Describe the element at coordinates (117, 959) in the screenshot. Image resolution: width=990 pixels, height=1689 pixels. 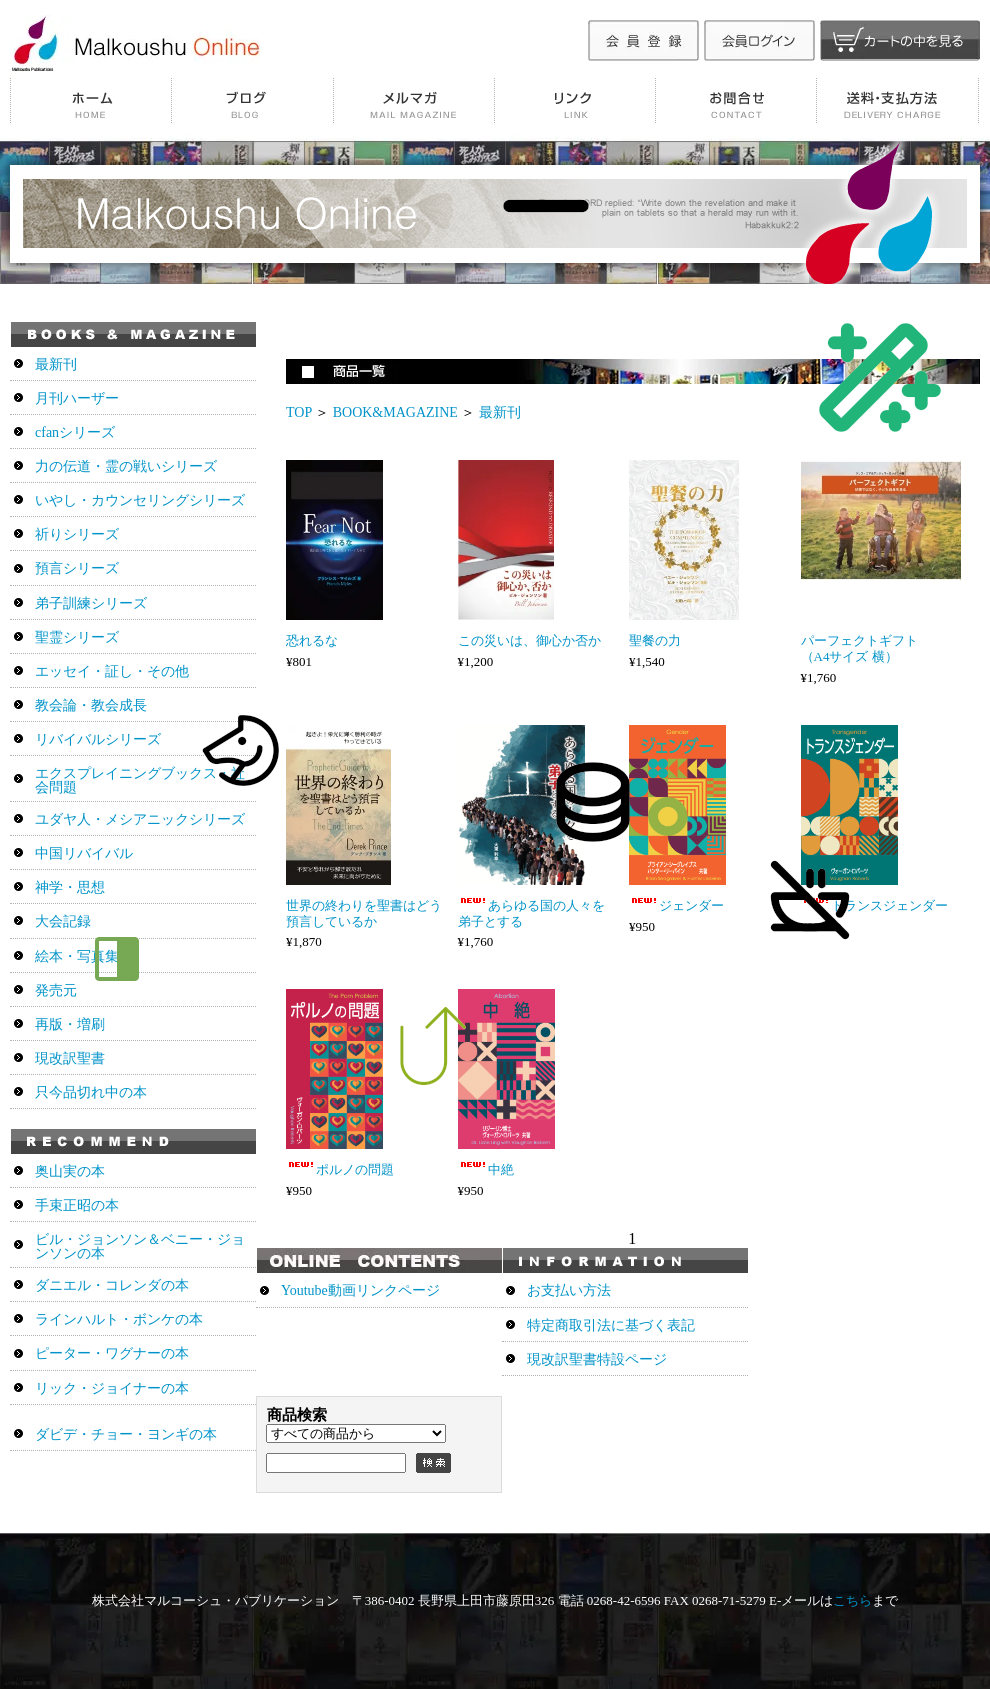
I see `toggle between split-screen view` at that location.